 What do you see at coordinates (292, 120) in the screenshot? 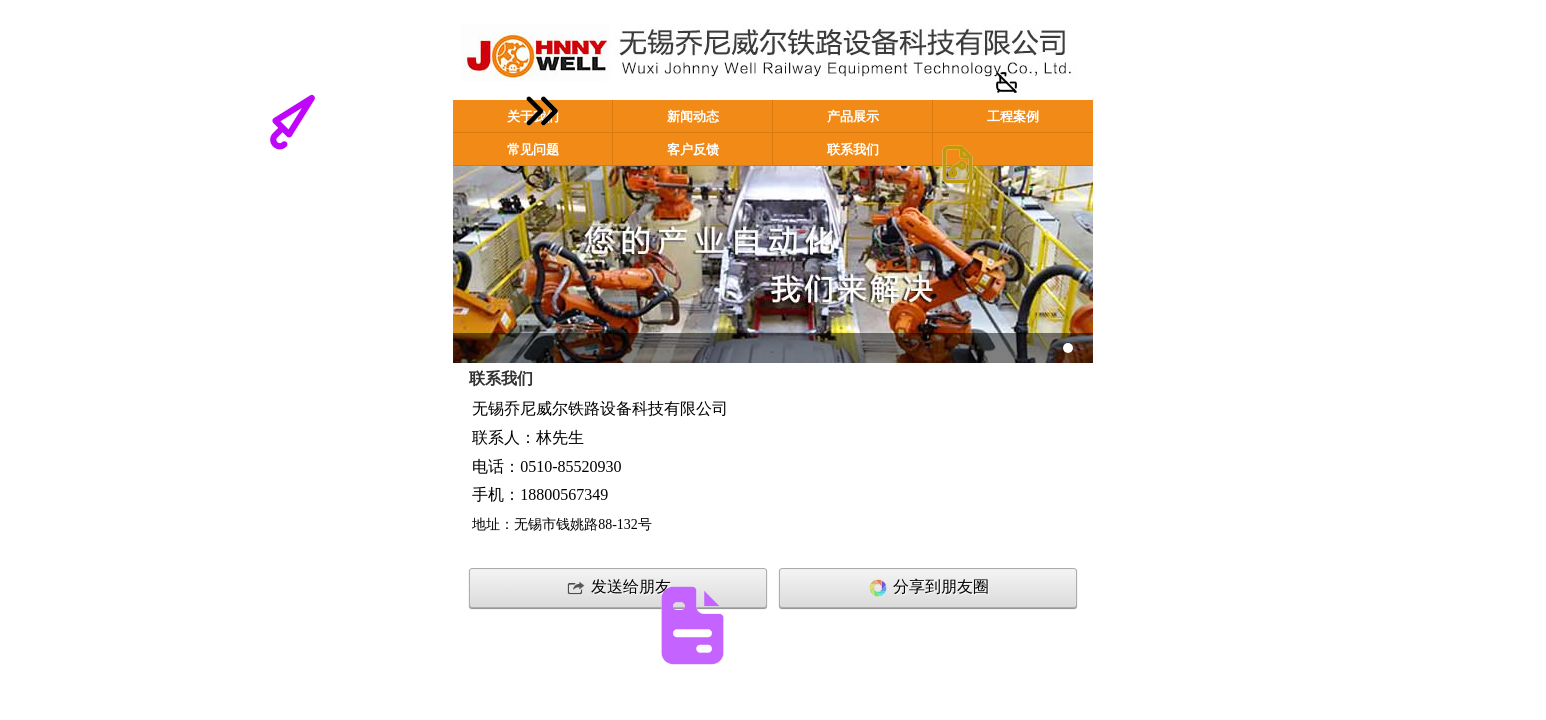
I see `indicates clear or dry weather conditions` at bounding box center [292, 120].